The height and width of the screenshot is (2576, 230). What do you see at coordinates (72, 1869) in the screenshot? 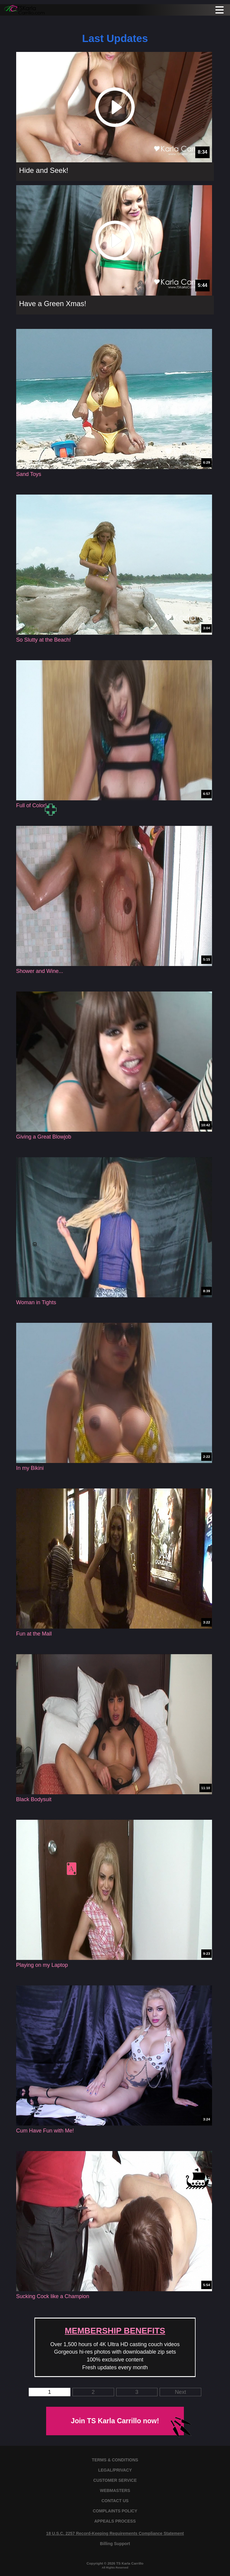
I see `play a card game or access casino games` at bounding box center [72, 1869].